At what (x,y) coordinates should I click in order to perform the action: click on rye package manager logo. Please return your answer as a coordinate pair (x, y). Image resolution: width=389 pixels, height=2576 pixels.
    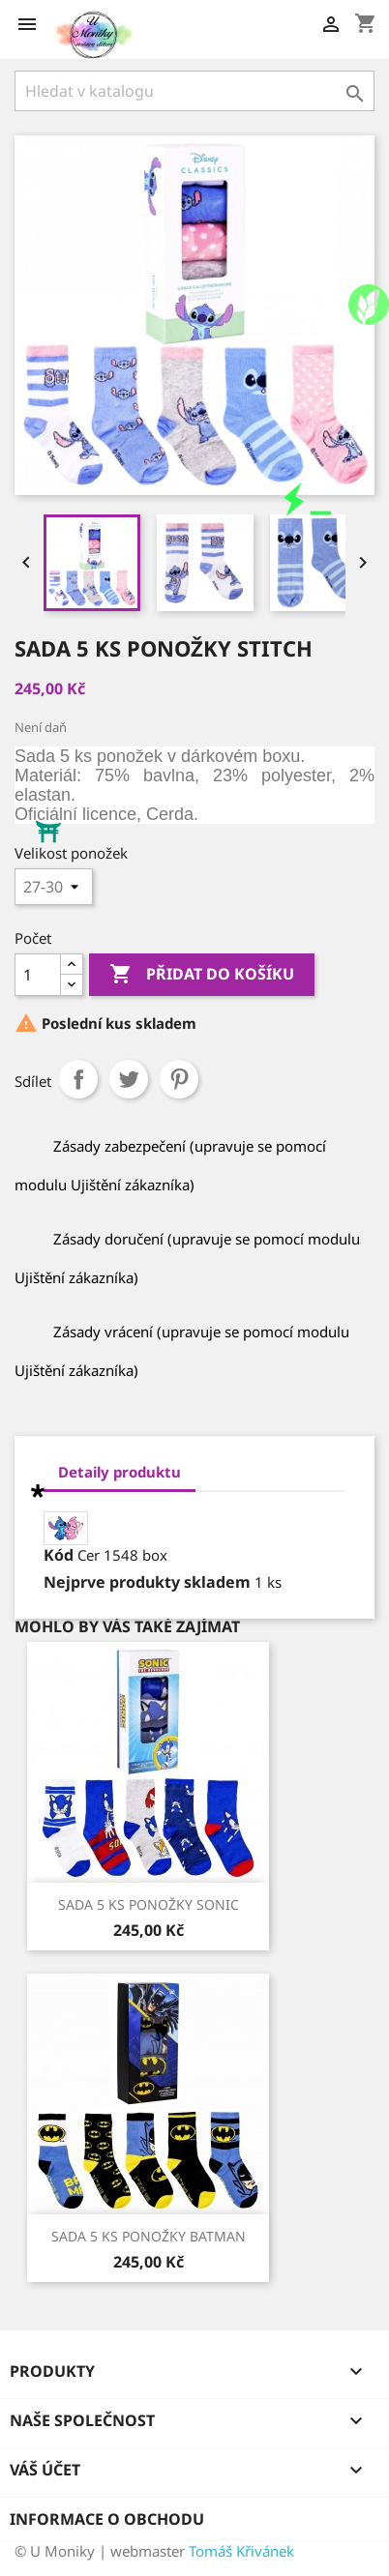
    Looking at the image, I should click on (369, 305).